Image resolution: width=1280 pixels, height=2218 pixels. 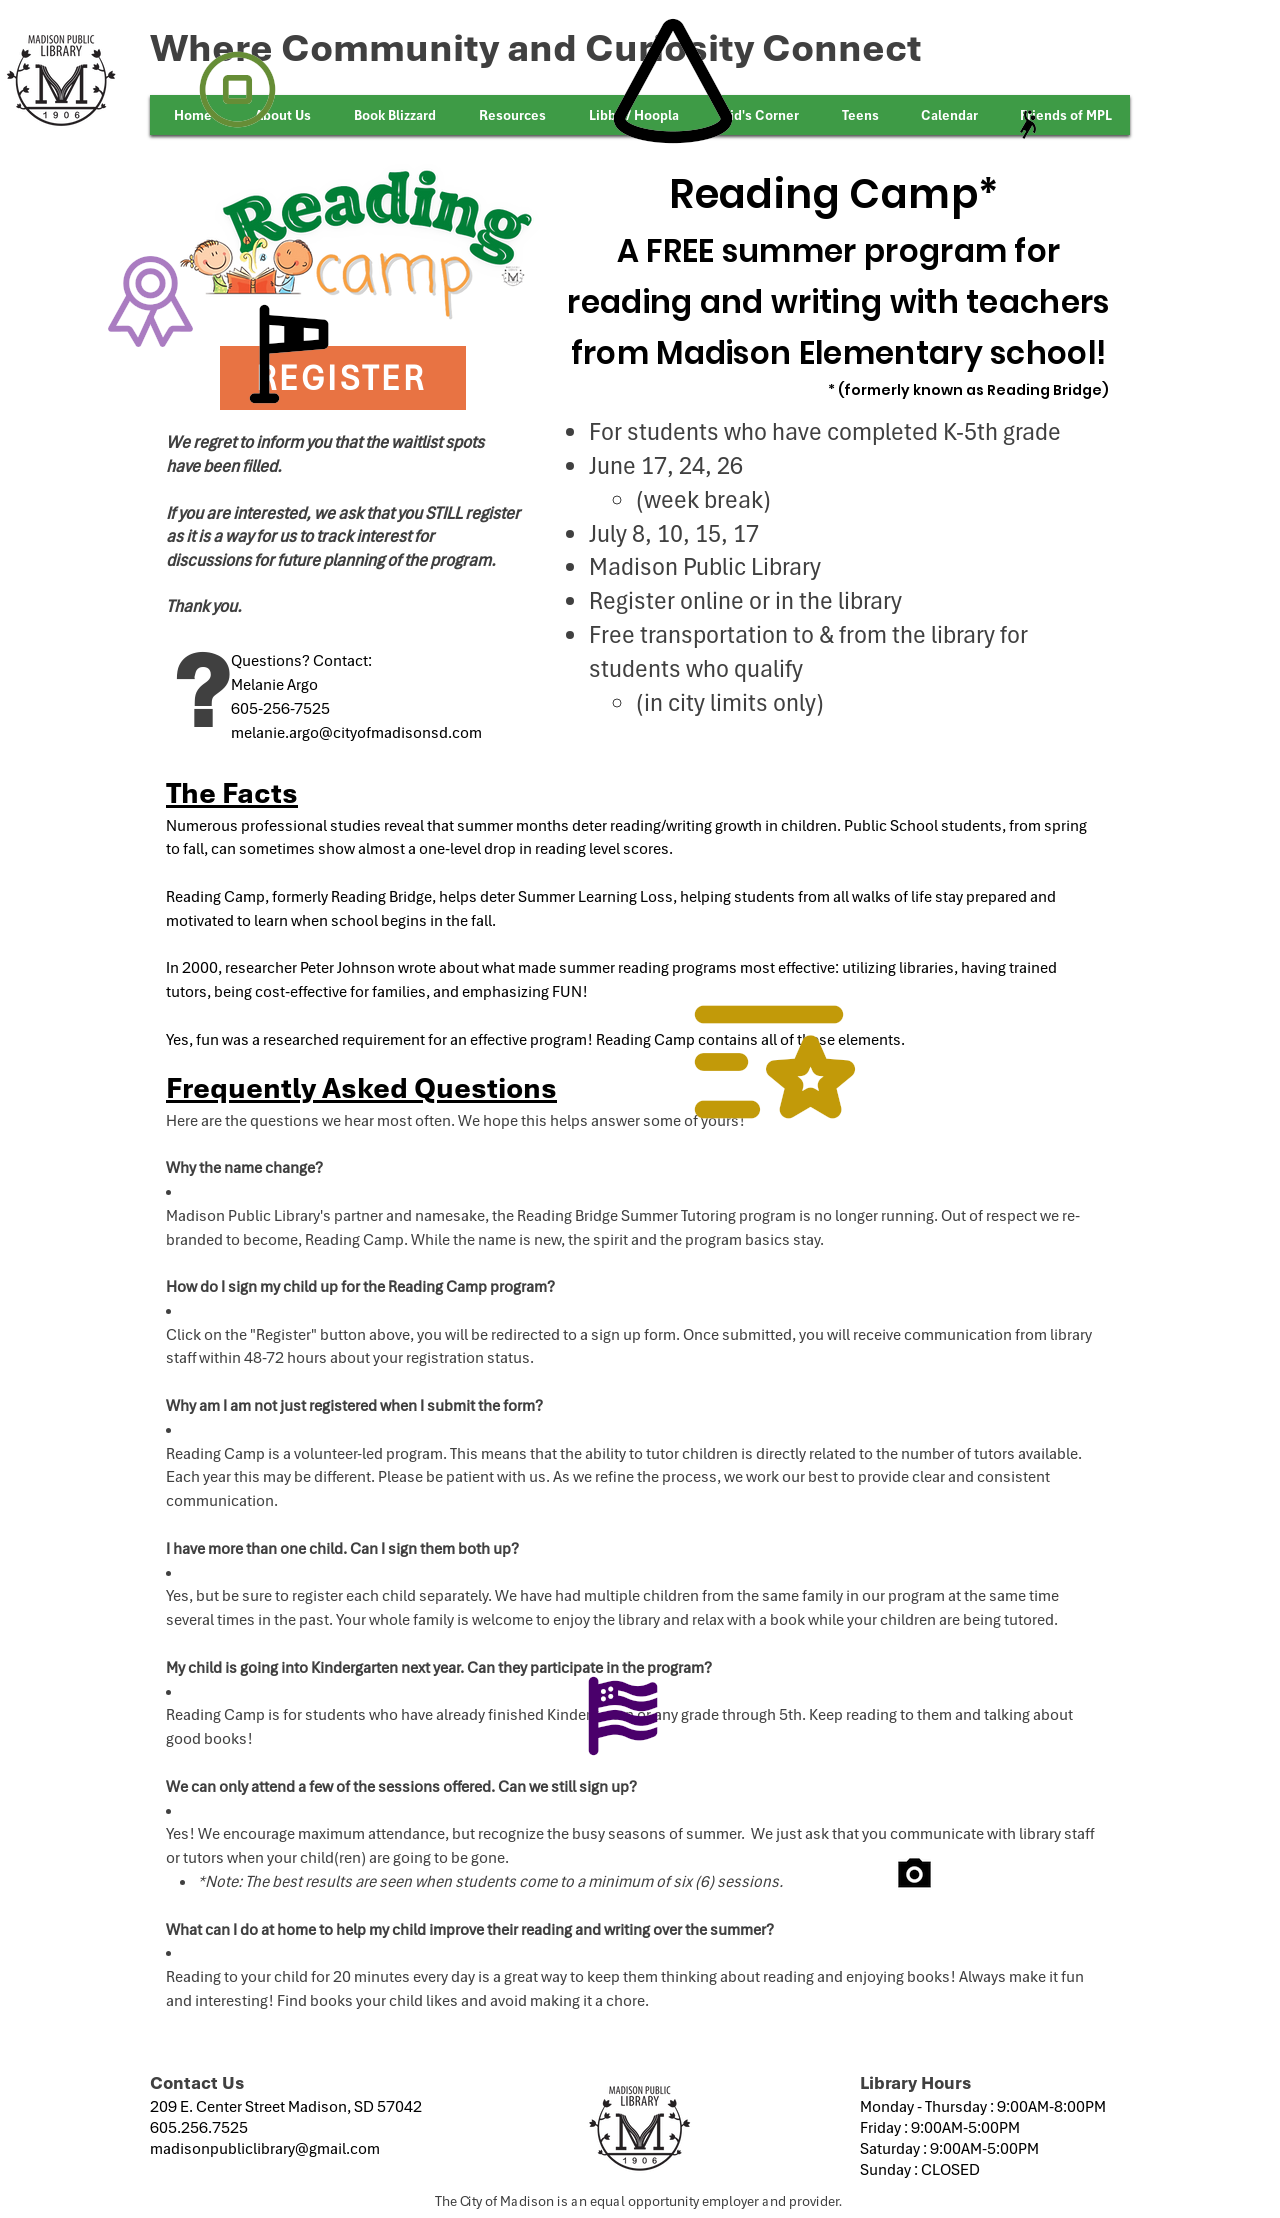 What do you see at coordinates (673, 84) in the screenshot?
I see `indicates 3D or shape tools` at bounding box center [673, 84].